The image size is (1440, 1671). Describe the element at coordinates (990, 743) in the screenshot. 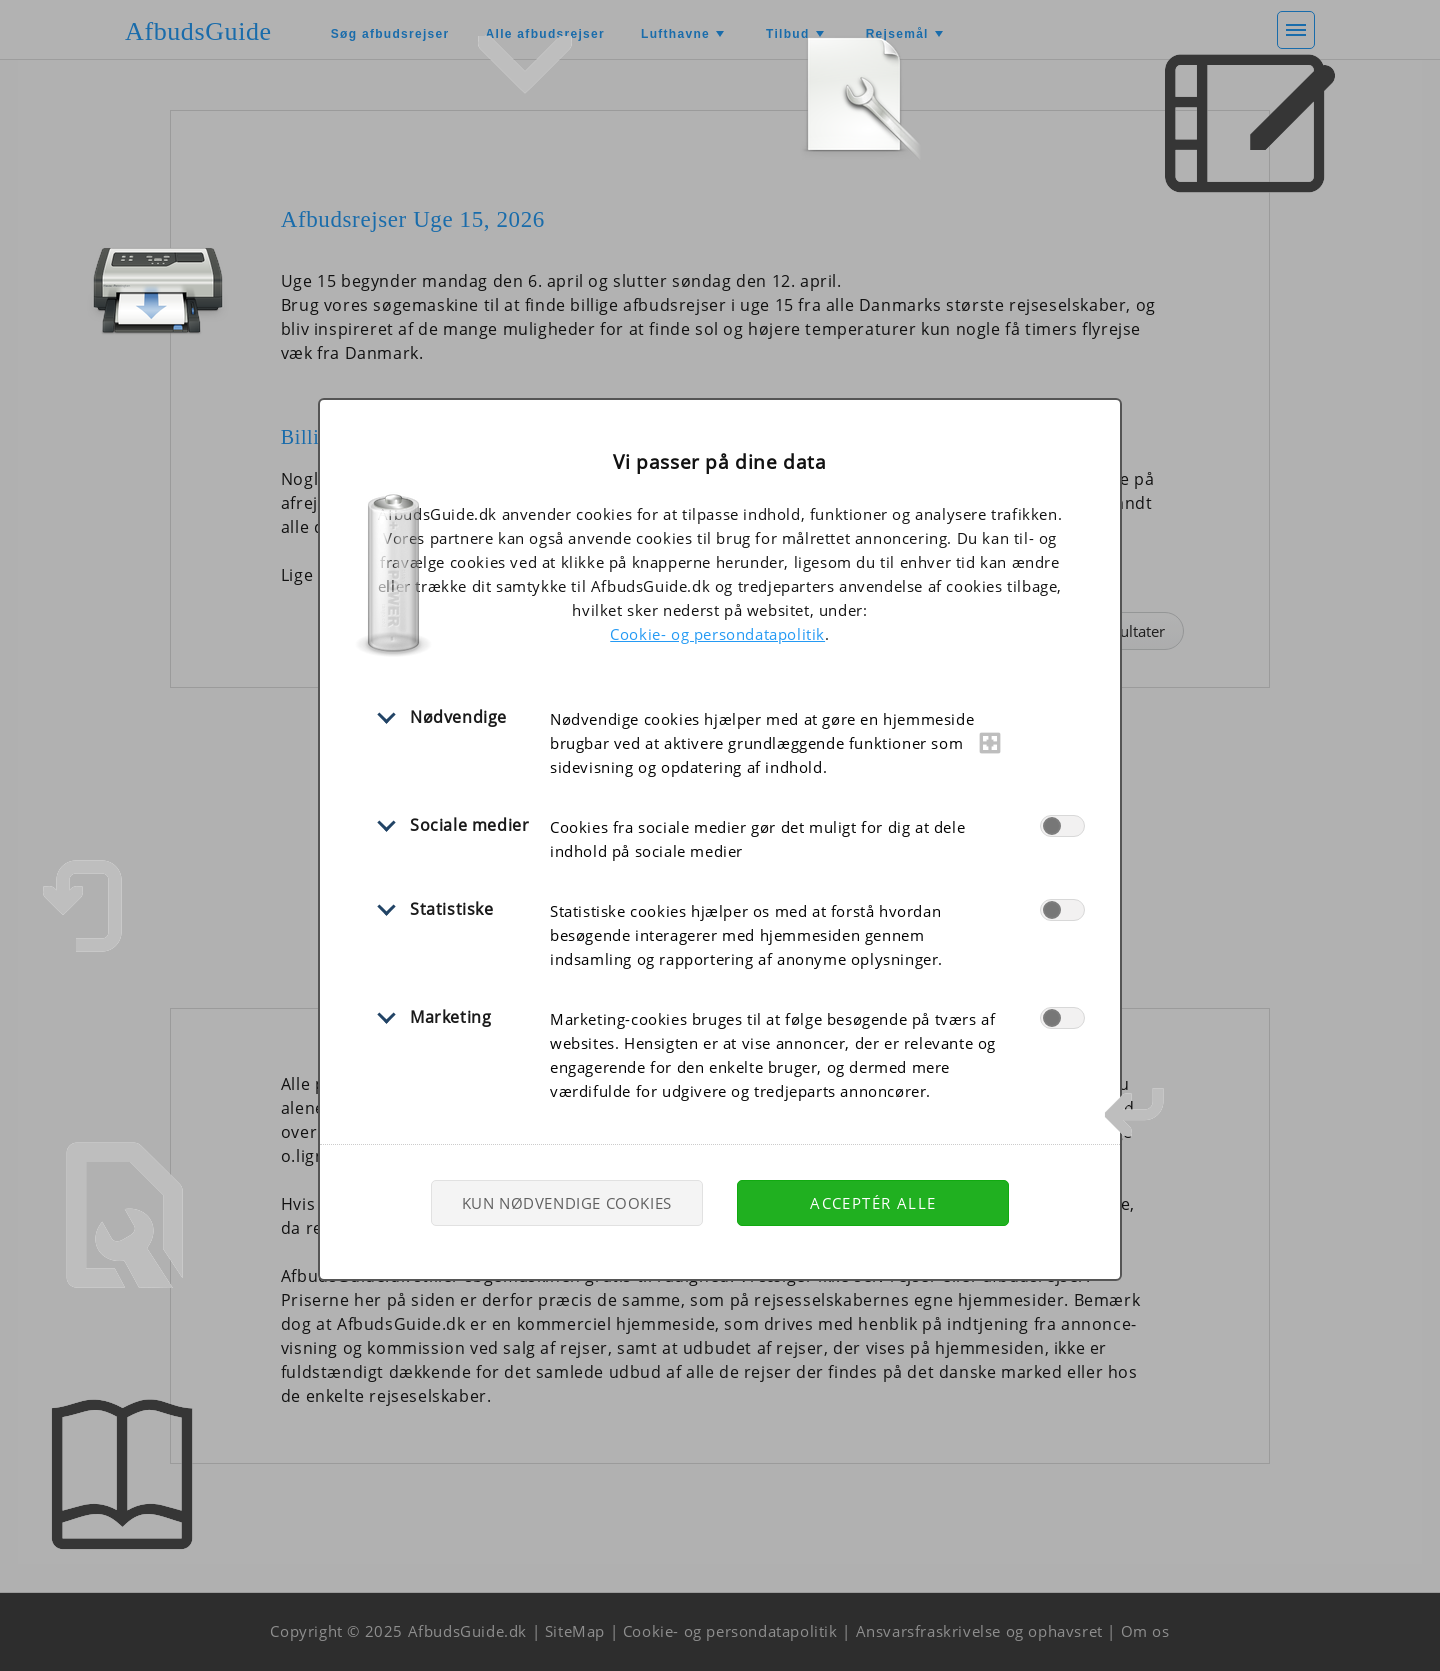

I see `fit content to window` at that location.